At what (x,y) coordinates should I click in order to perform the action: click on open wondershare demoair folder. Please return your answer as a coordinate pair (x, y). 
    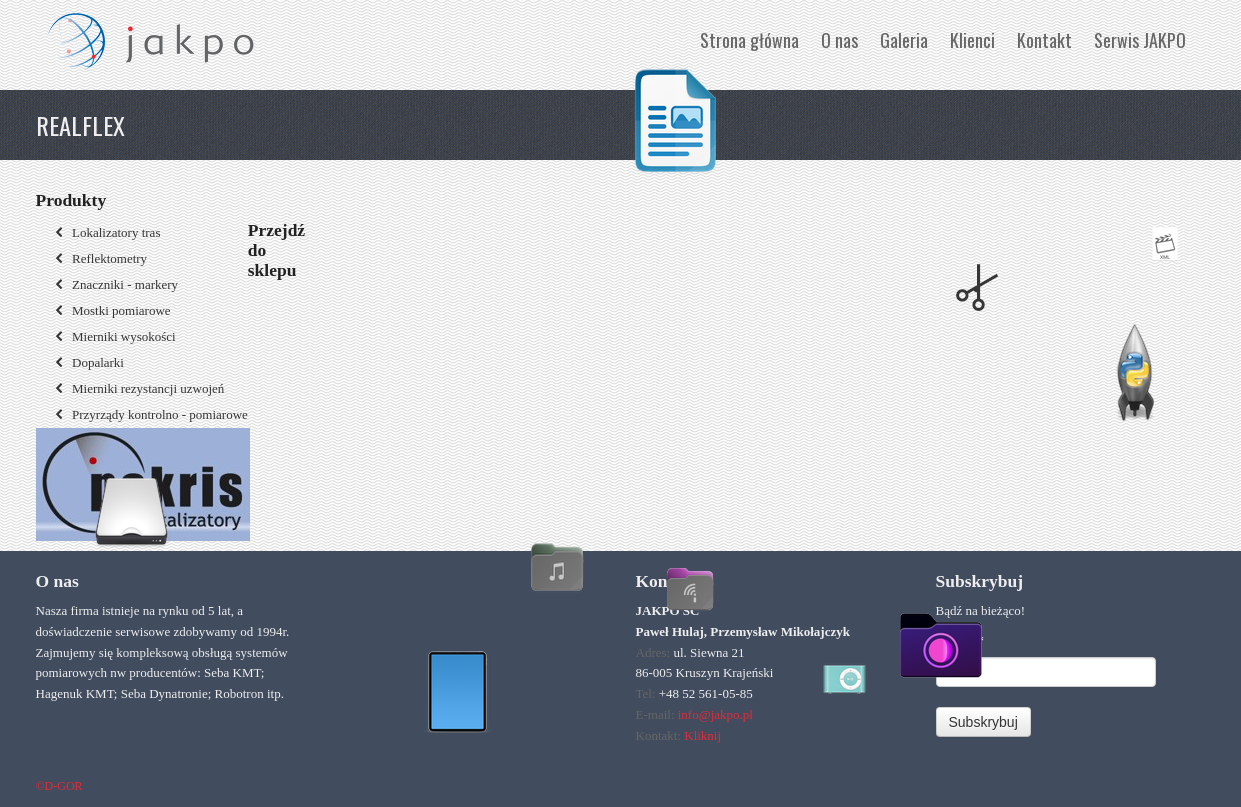
    Looking at the image, I should click on (940, 647).